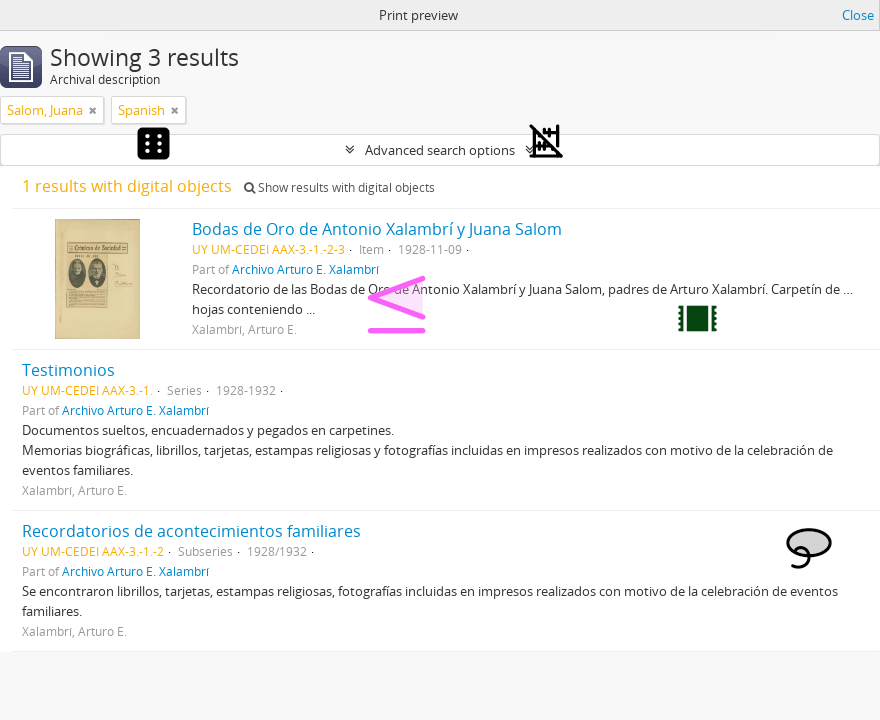  What do you see at coordinates (398, 306) in the screenshot?
I see `less than or equal to mathematical operator` at bounding box center [398, 306].